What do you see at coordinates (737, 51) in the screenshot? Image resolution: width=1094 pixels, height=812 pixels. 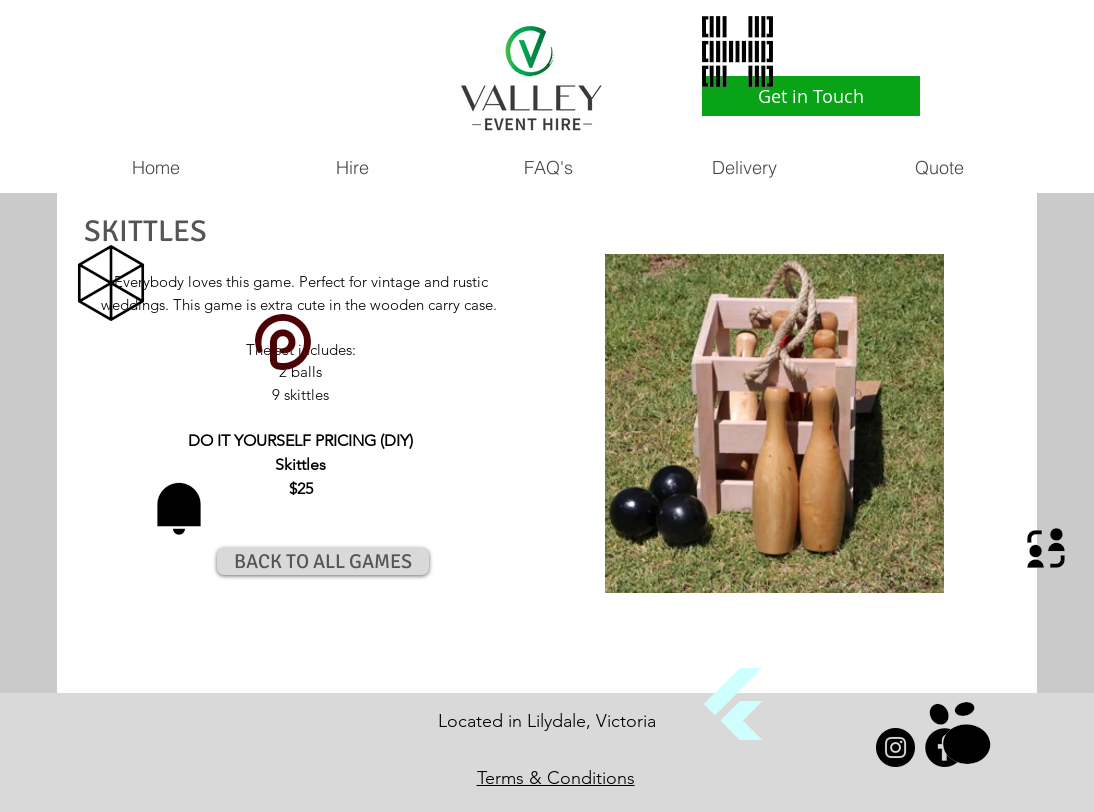 I see `launch htop system monitoring application` at bounding box center [737, 51].